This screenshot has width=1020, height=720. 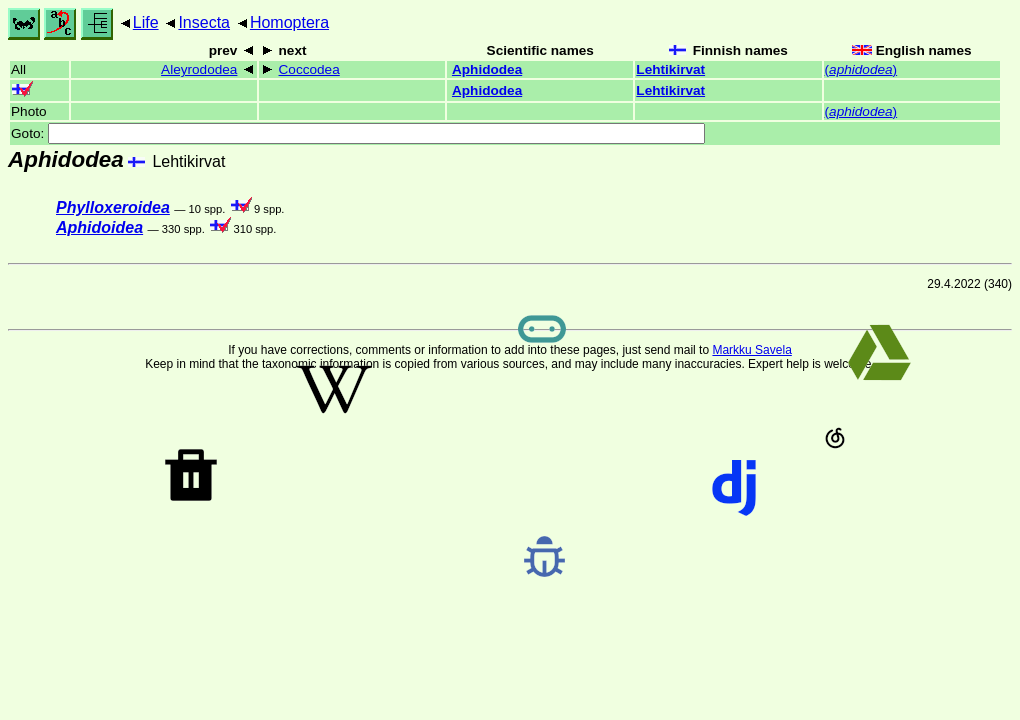 What do you see at coordinates (542, 329) in the screenshot?
I see `micro:bit brand logo` at bounding box center [542, 329].